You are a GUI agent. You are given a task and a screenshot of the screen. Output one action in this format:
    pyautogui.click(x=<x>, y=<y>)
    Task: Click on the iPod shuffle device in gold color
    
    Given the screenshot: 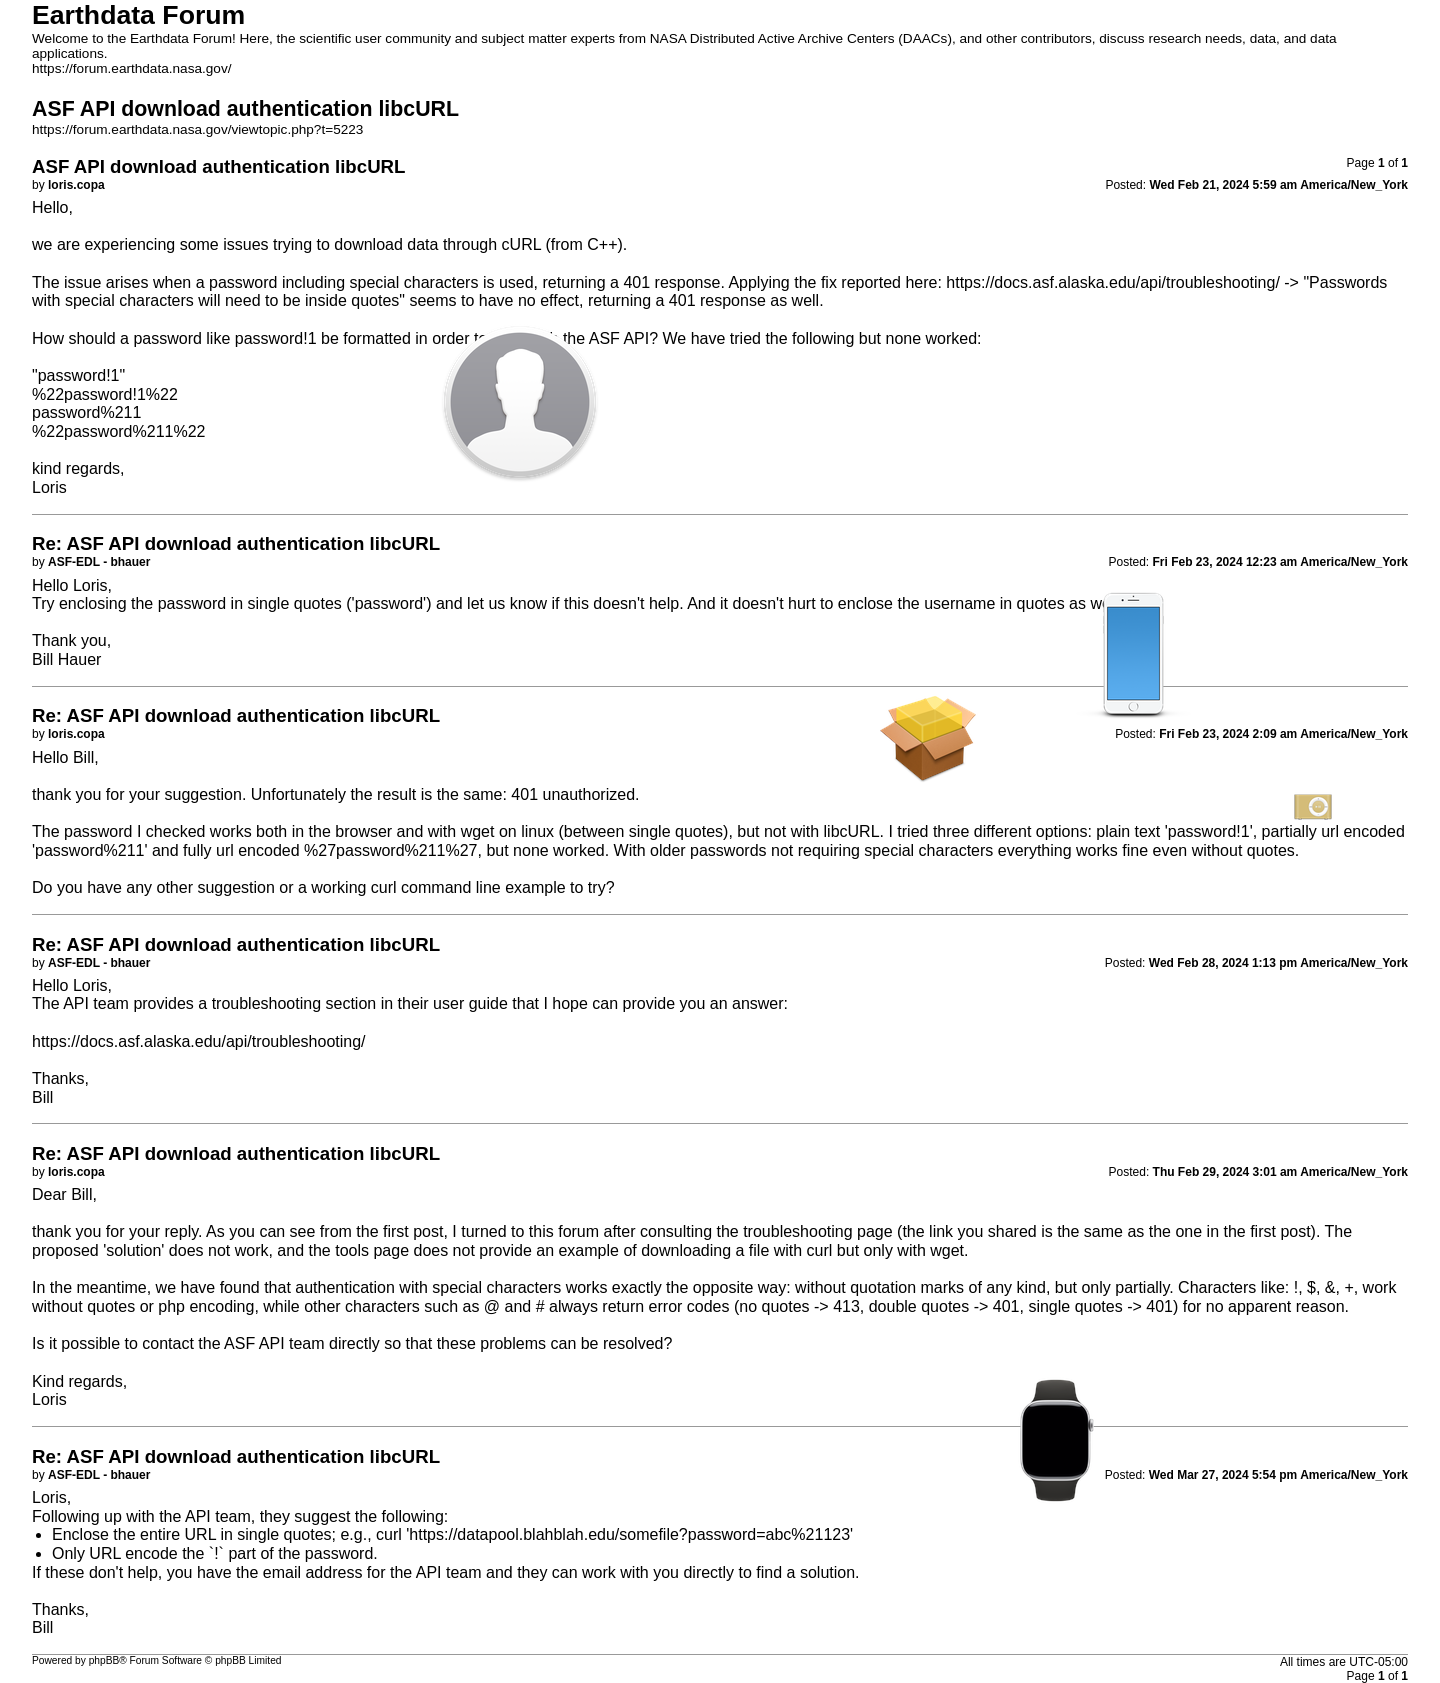 What is the action you would take?
    pyautogui.click(x=1313, y=800)
    